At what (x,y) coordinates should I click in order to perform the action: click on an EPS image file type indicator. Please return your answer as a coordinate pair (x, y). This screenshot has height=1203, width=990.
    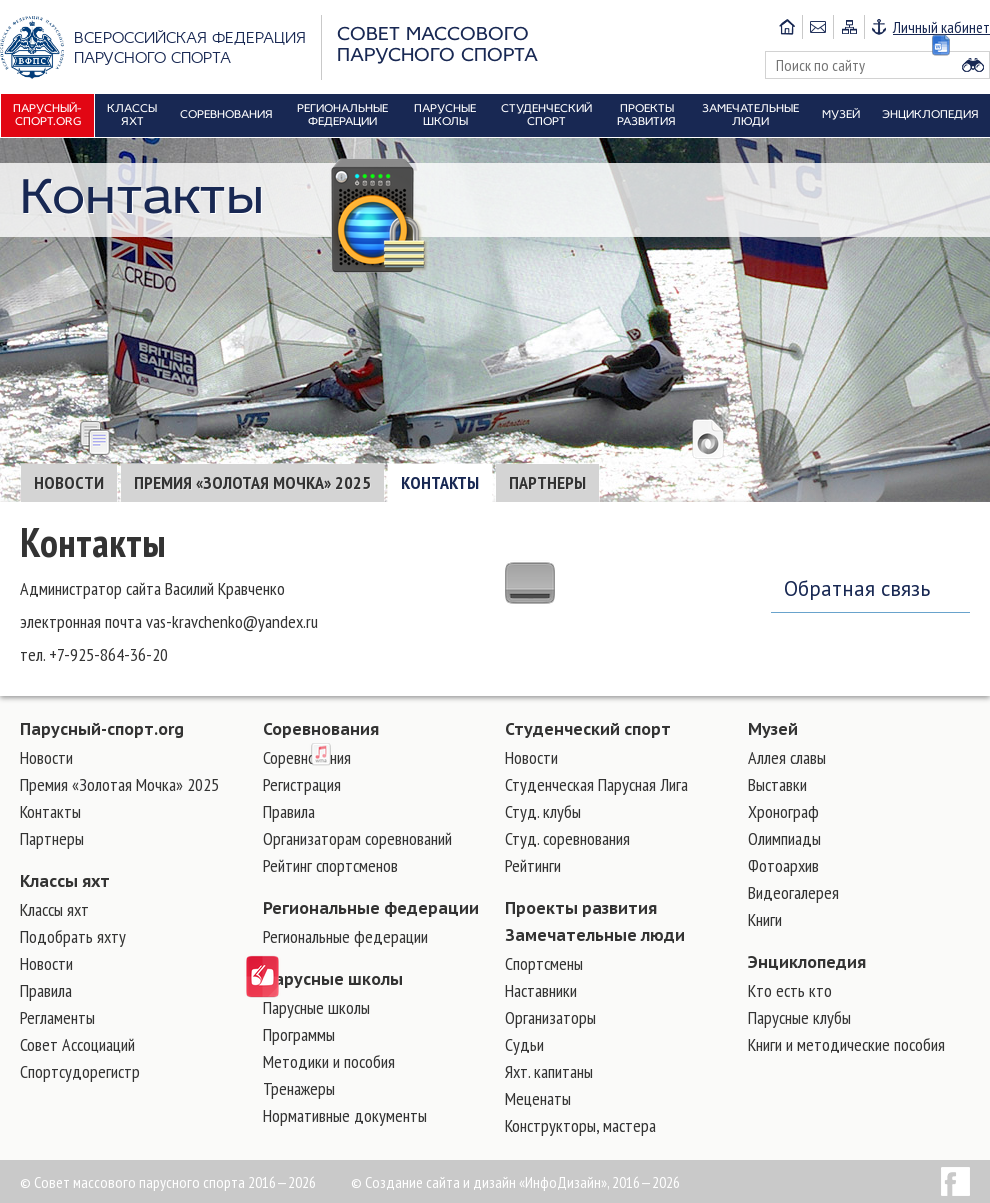
    Looking at the image, I should click on (262, 976).